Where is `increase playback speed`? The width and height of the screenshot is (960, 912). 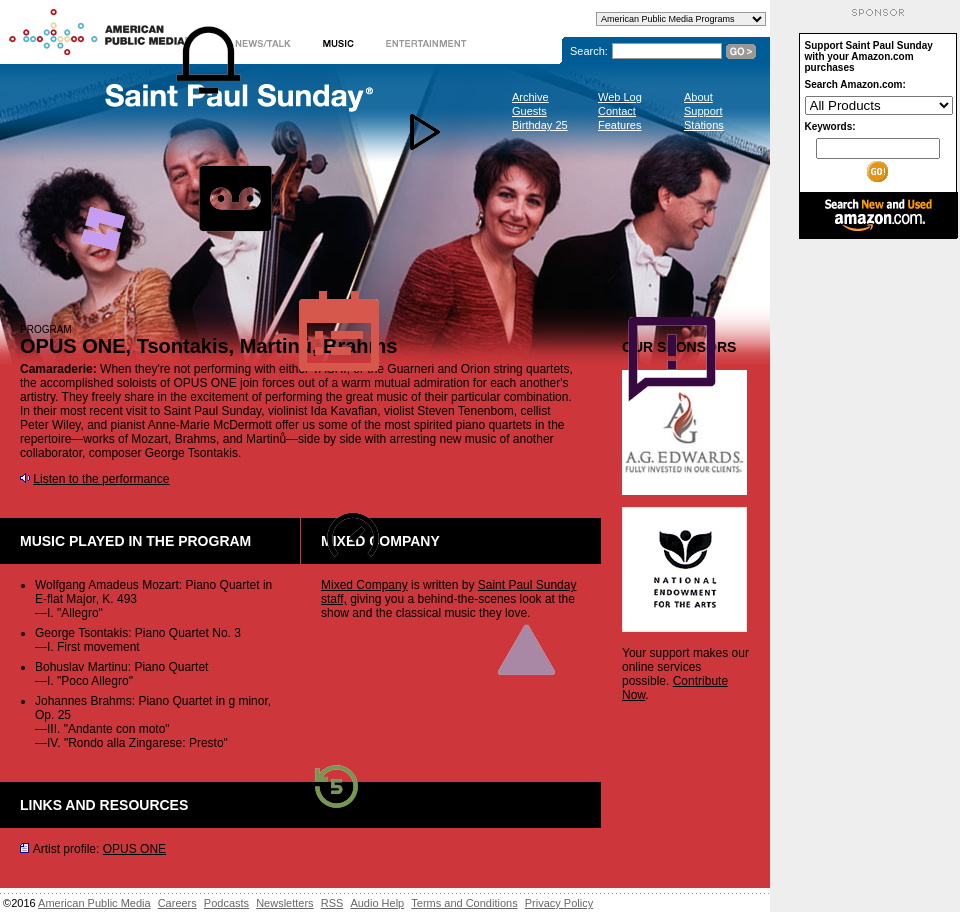 increase playback speed is located at coordinates (353, 536).